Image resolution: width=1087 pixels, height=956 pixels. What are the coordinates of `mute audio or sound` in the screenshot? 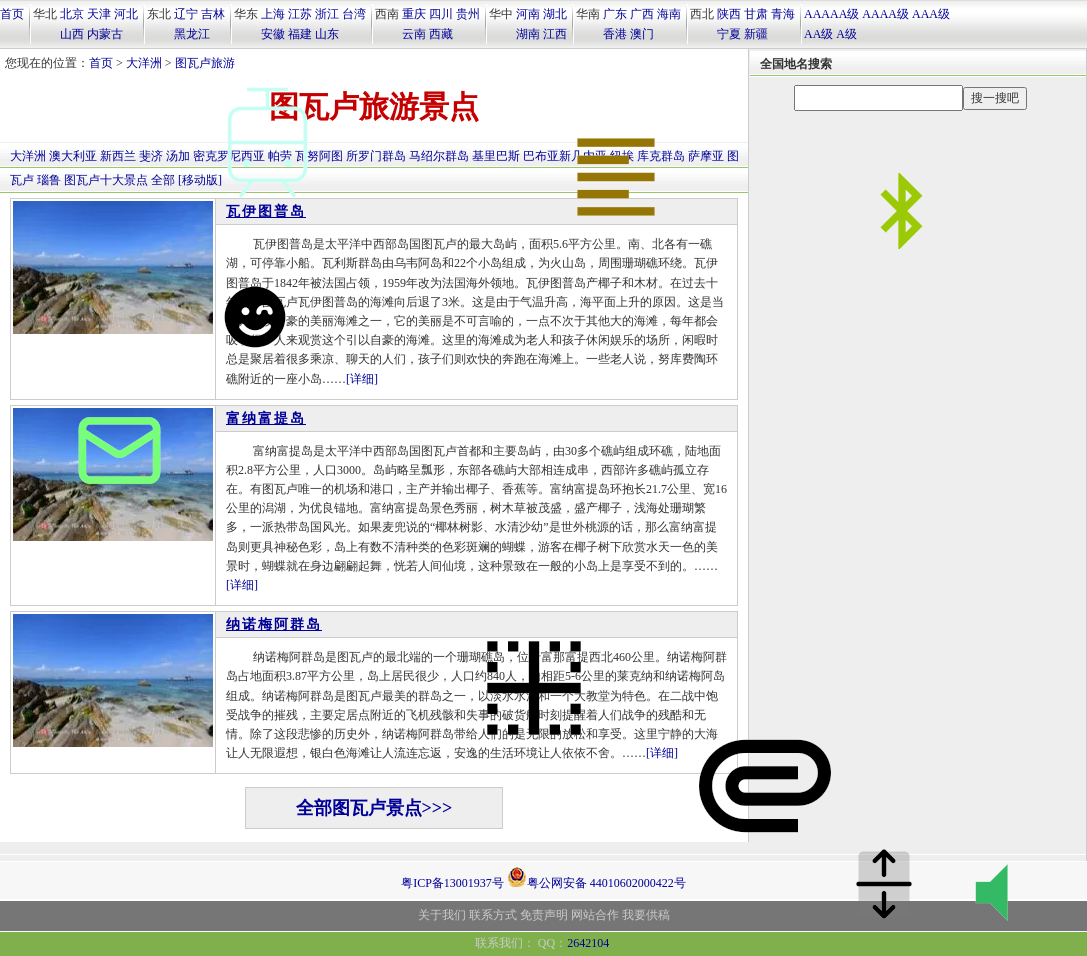 It's located at (993, 892).